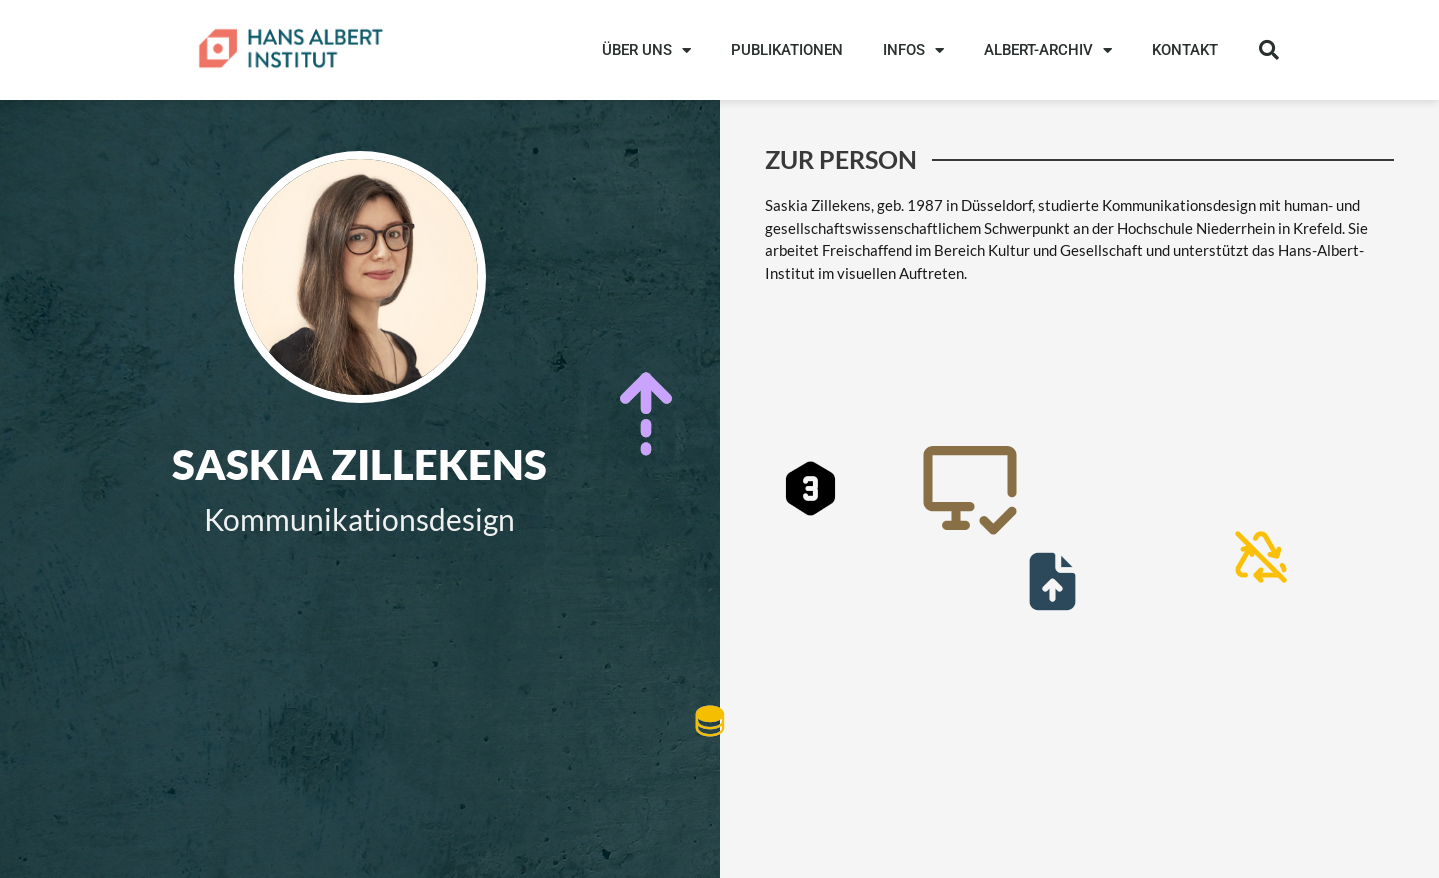 The image size is (1439, 878). I want to click on step 3 in a multi-step process, so click(810, 488).